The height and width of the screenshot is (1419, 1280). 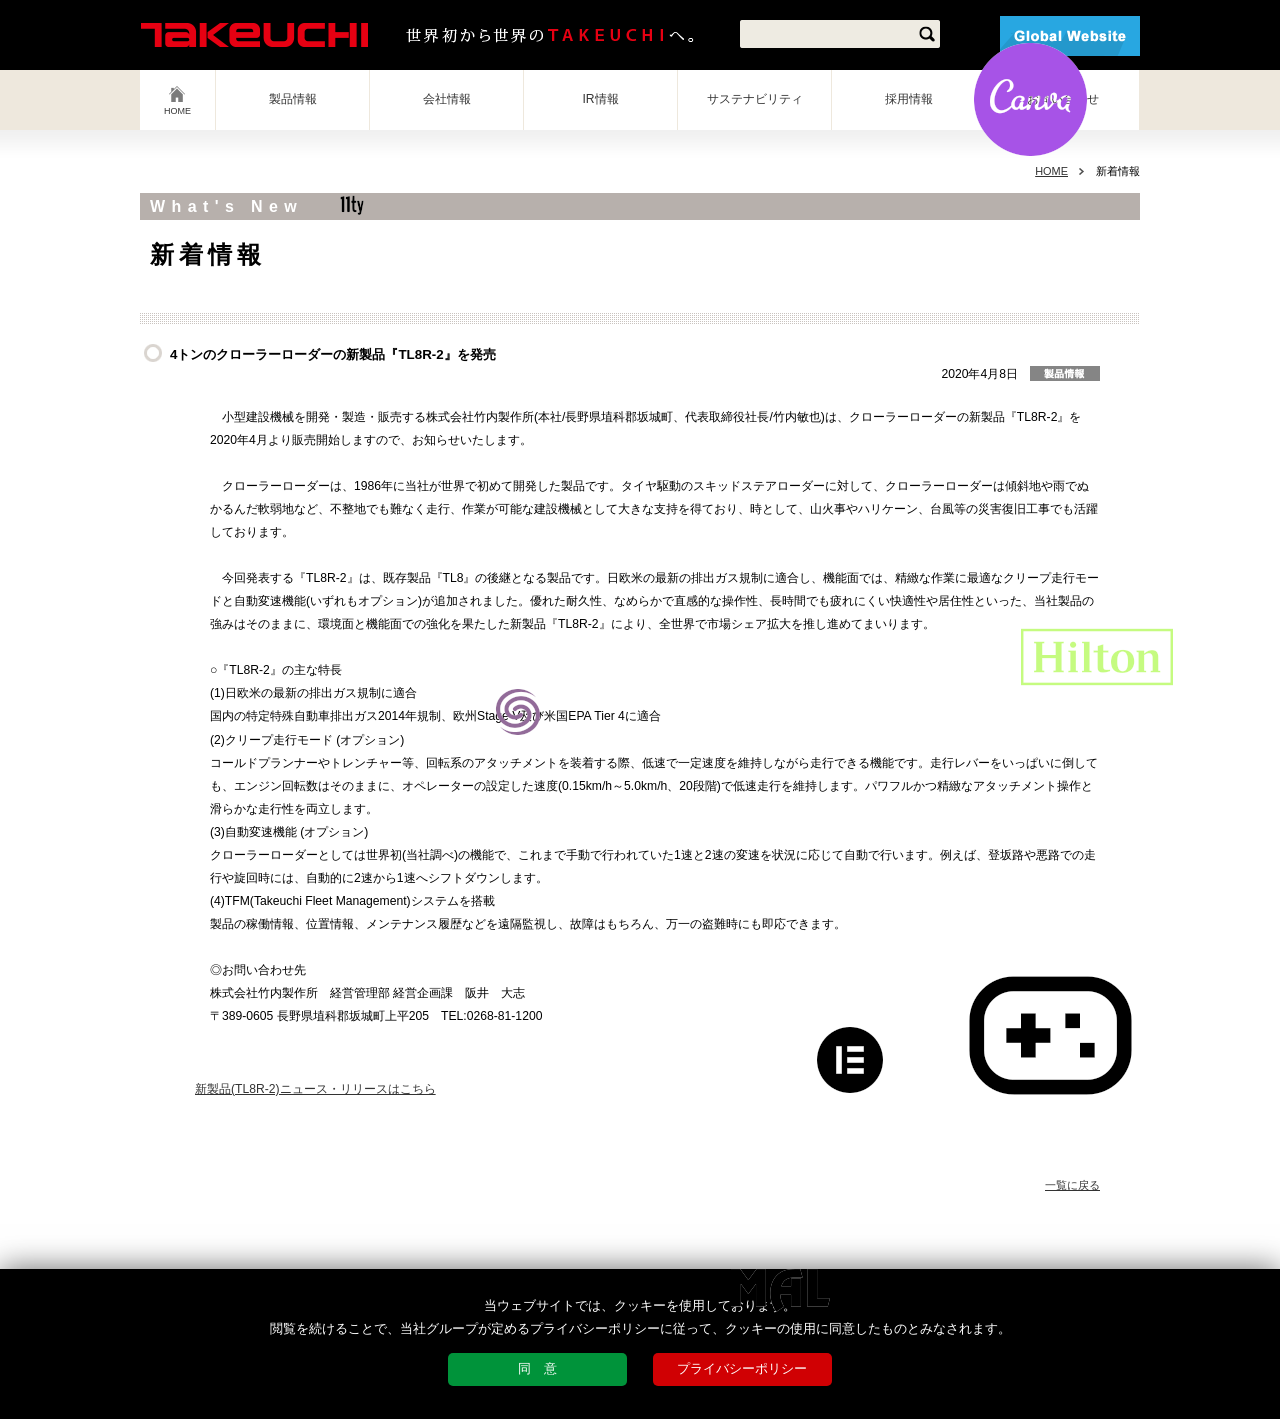 I want to click on open MyAnimeList app or website, so click(x=780, y=1290).